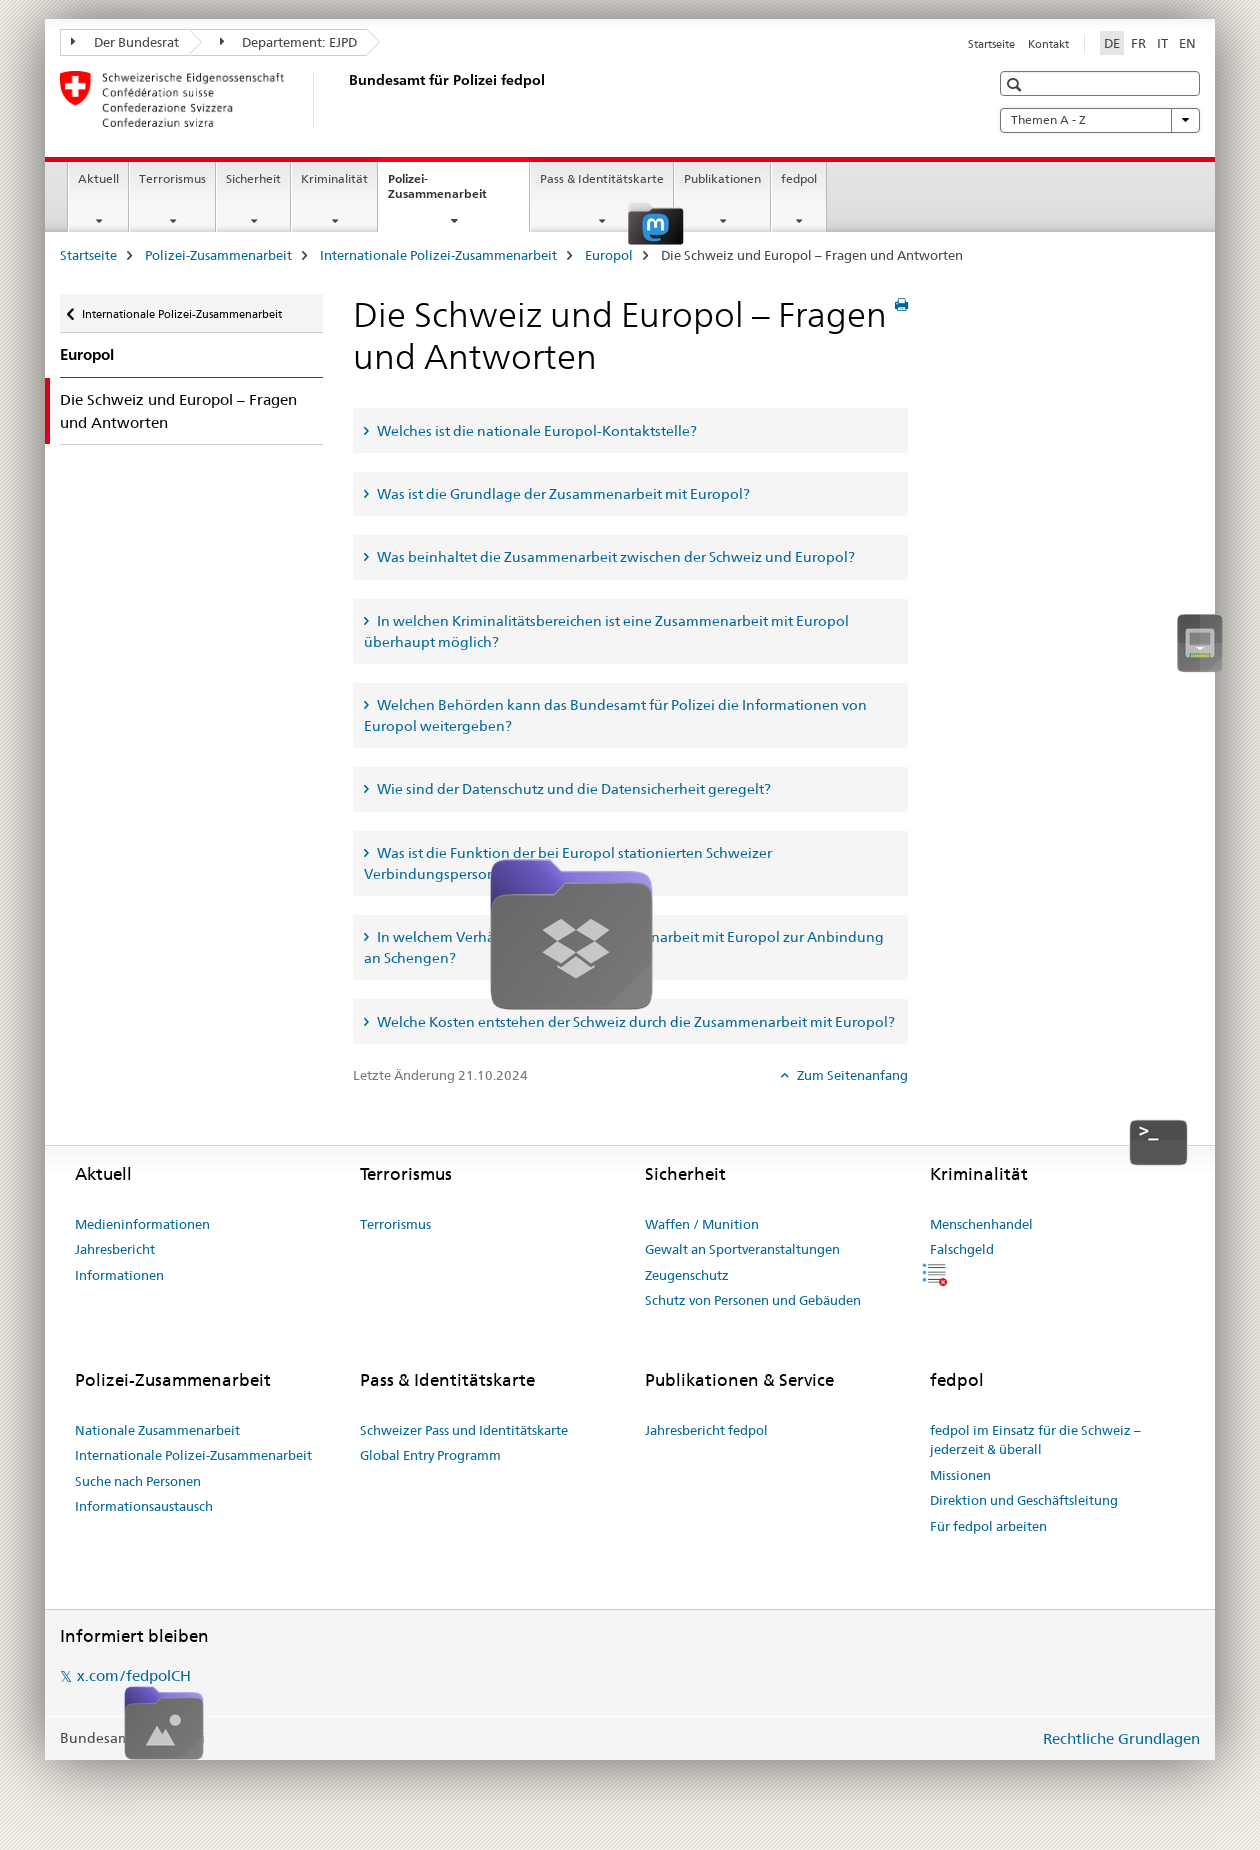  What do you see at coordinates (655, 224) in the screenshot?
I see `folder containing mastodon-related files` at bounding box center [655, 224].